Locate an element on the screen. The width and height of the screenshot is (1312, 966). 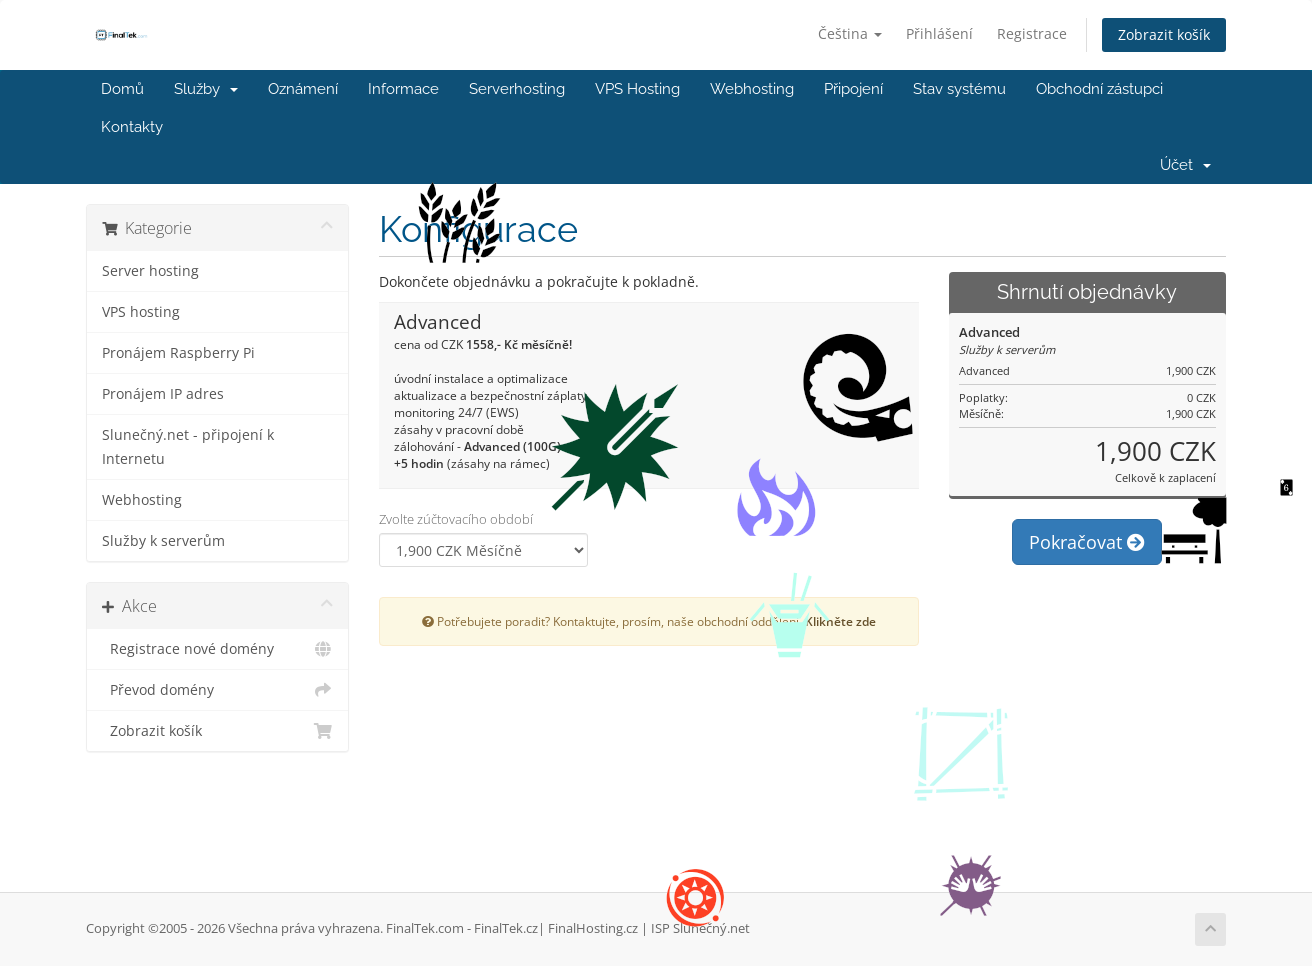
quick food or noodle delivery option is located at coordinates (789, 614).